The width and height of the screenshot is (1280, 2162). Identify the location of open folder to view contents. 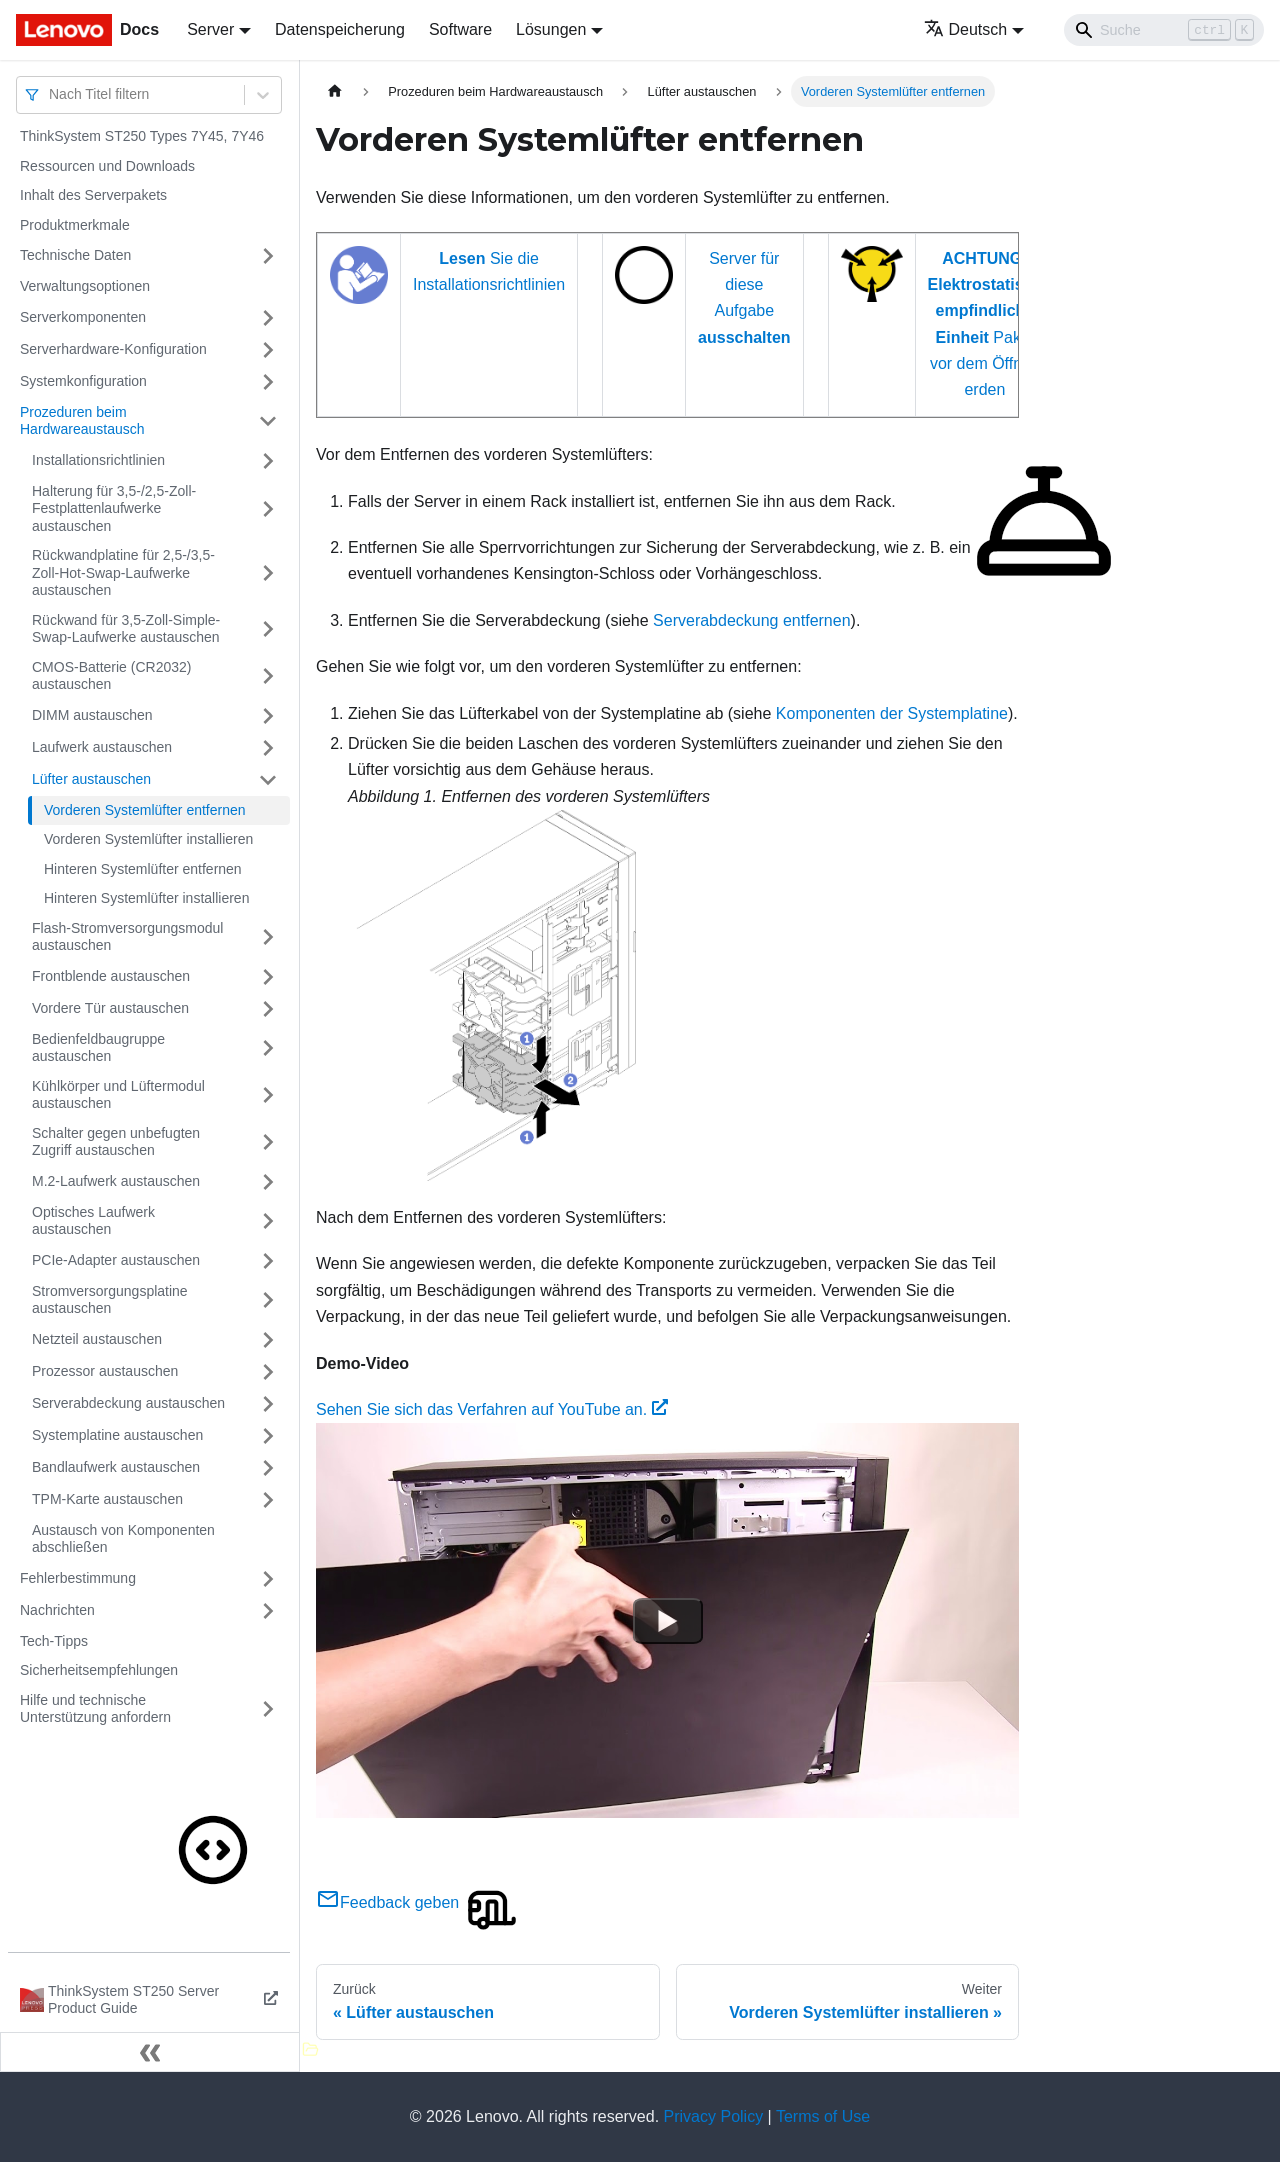
(310, 2049).